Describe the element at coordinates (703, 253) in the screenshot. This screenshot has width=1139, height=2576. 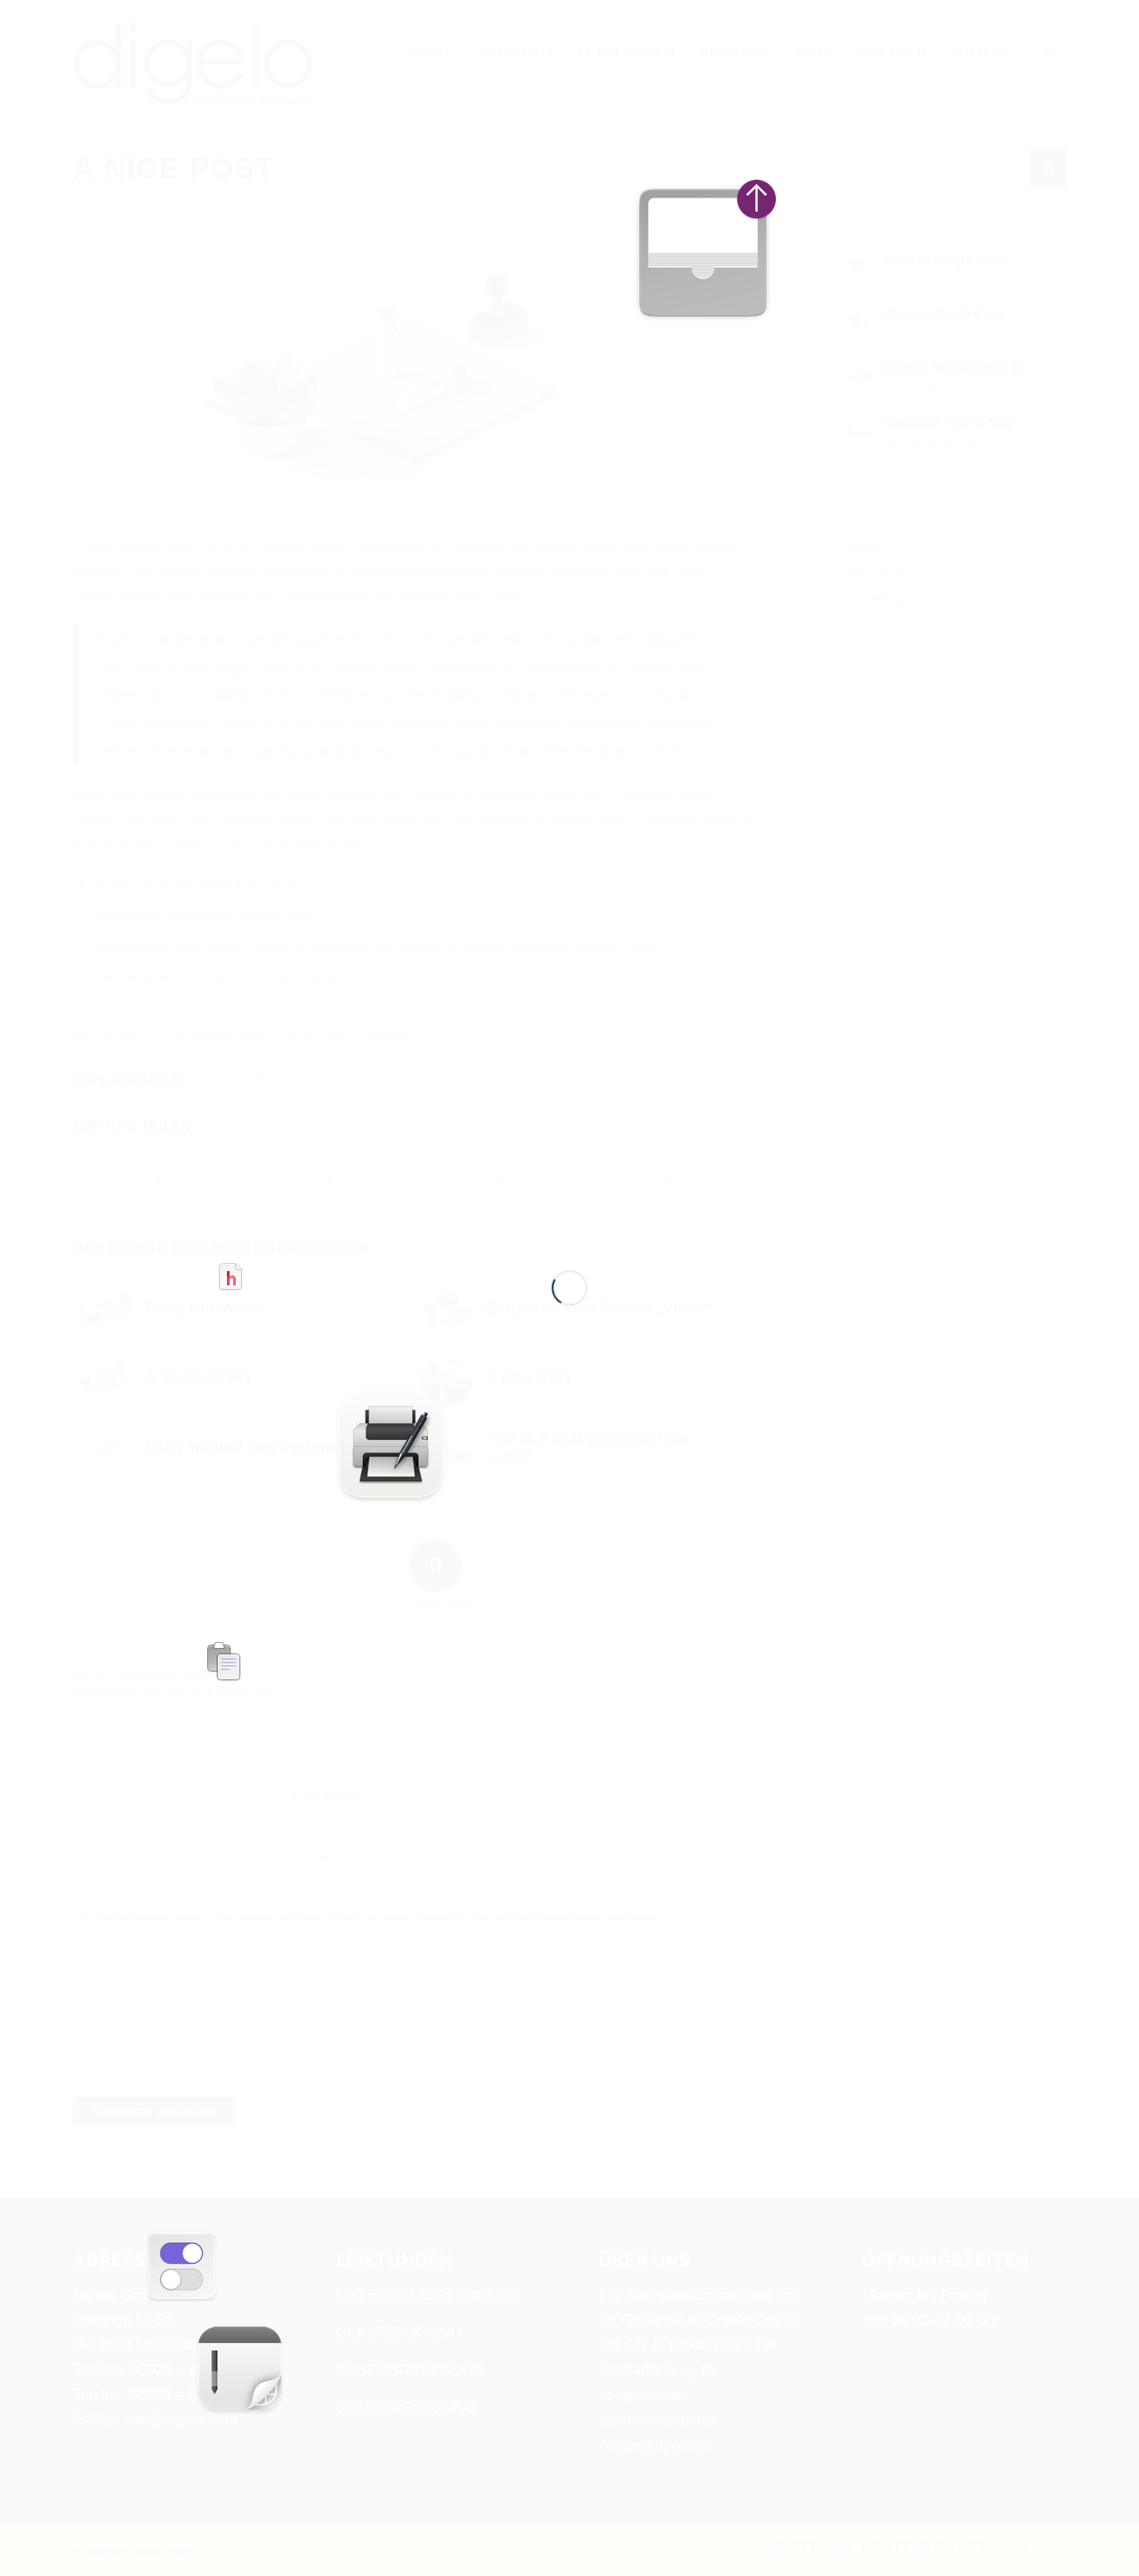
I see `view emails waiting to be sent` at that location.